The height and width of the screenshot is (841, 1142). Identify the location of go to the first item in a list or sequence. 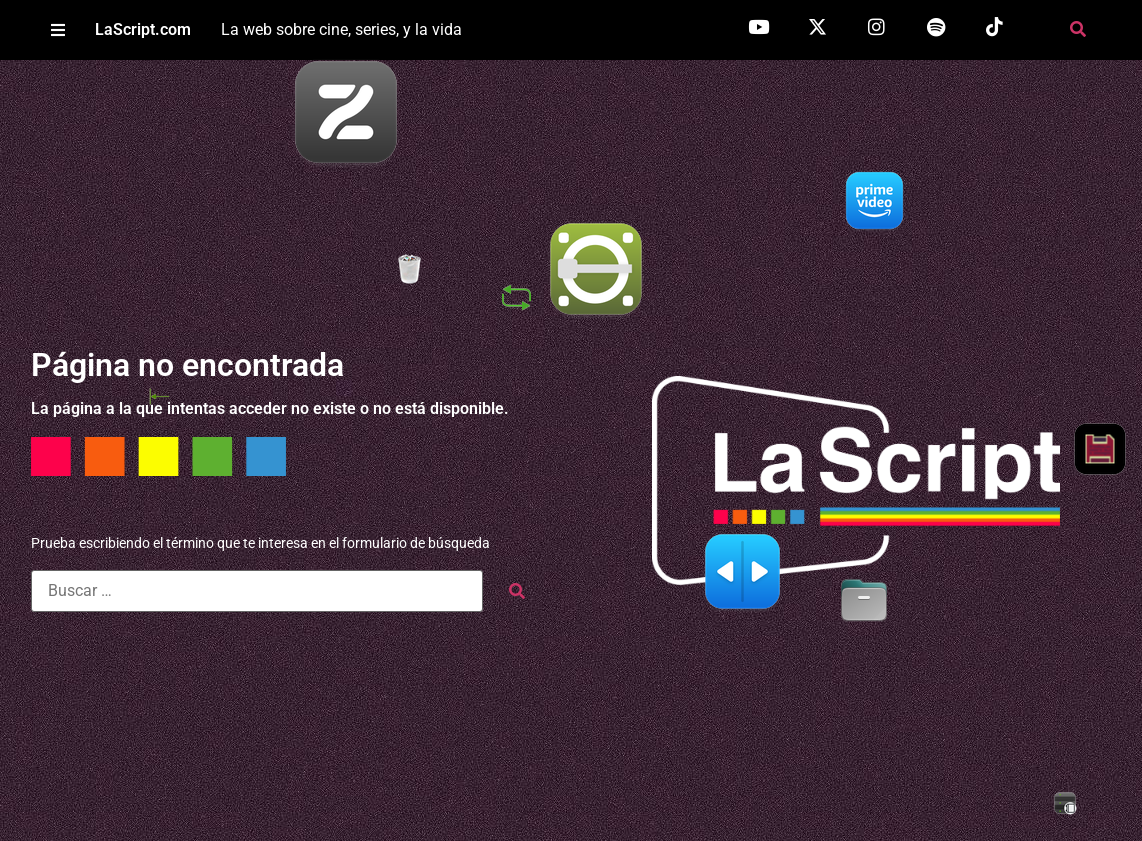
(159, 396).